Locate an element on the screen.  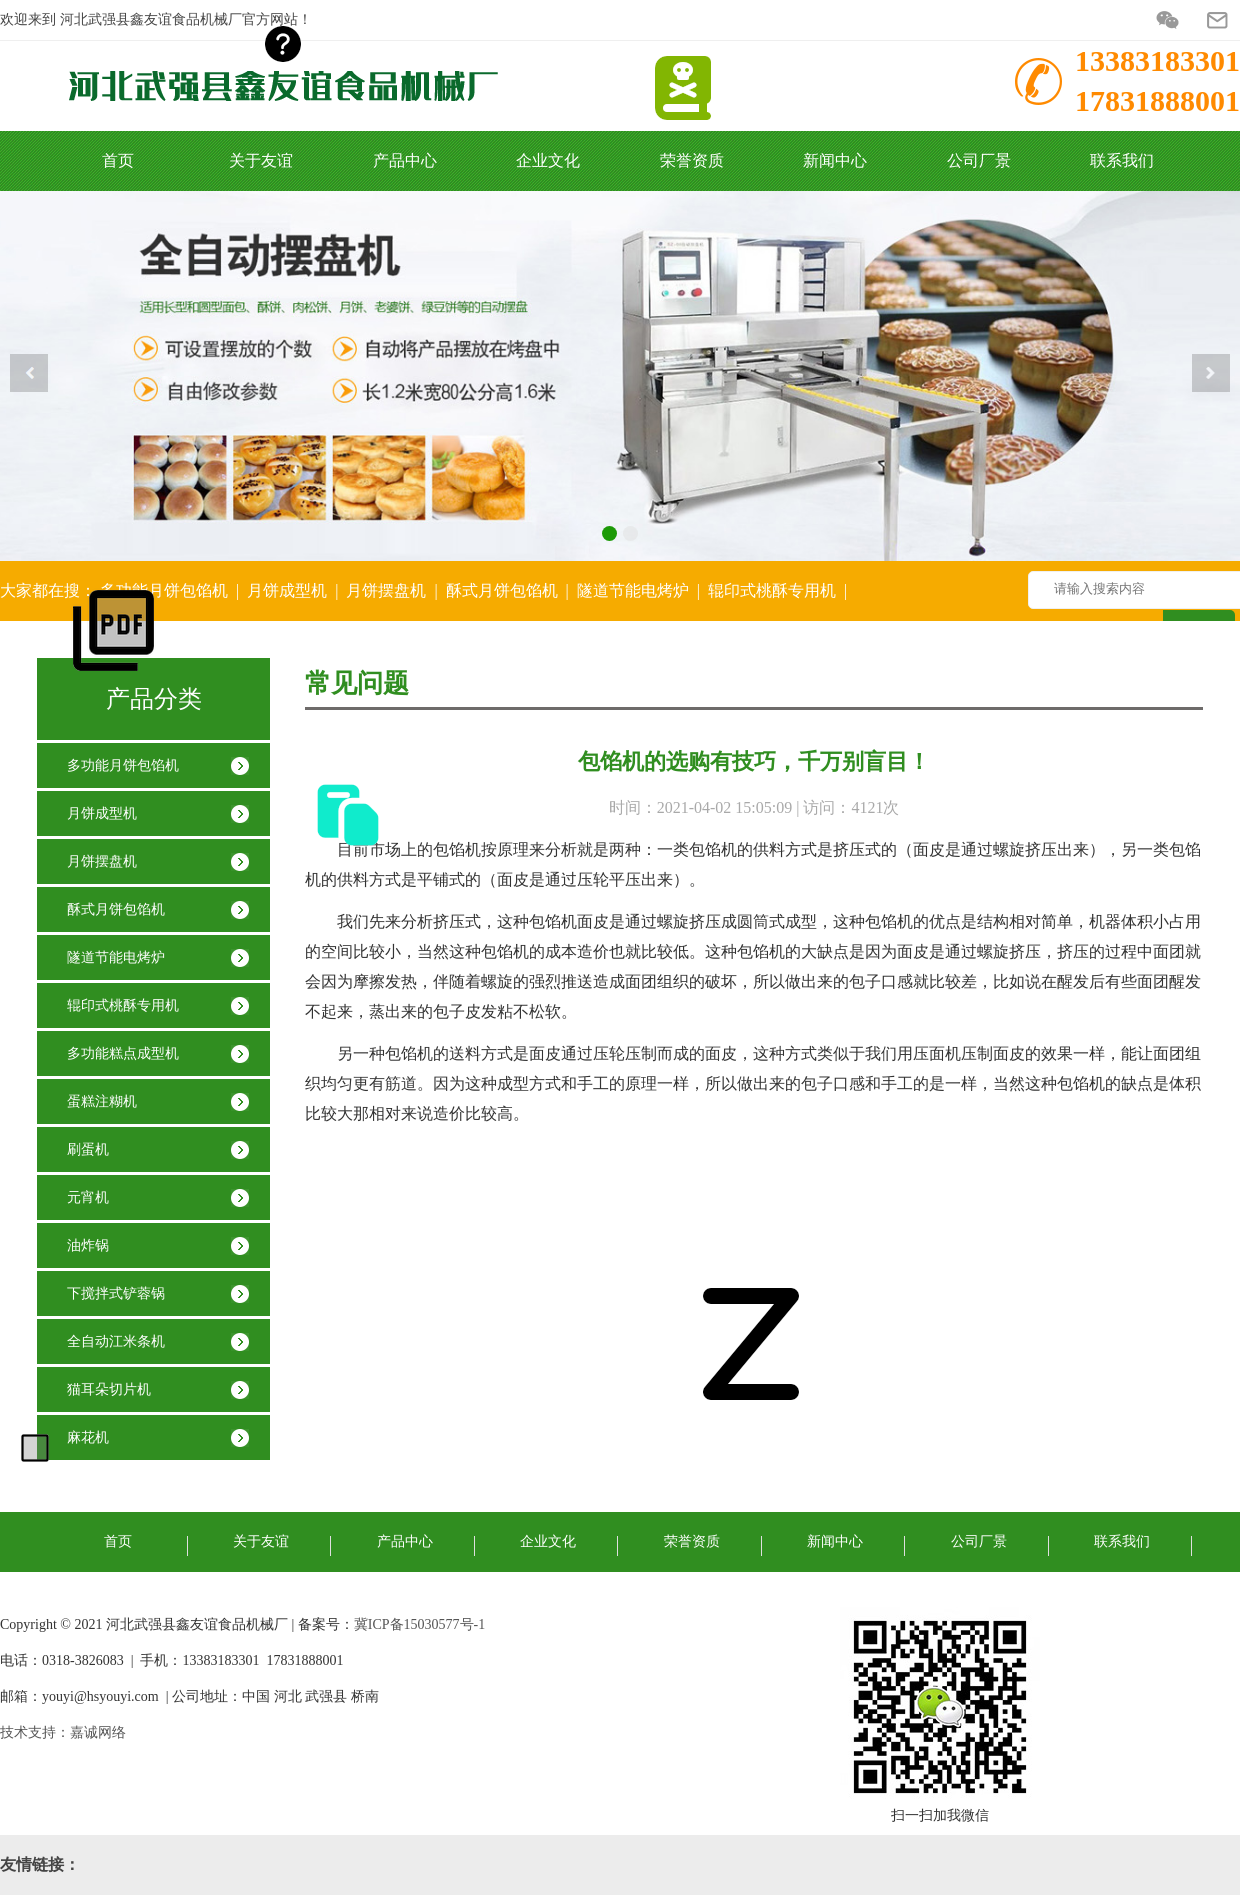
save or export as PDF is located at coordinates (113, 630).